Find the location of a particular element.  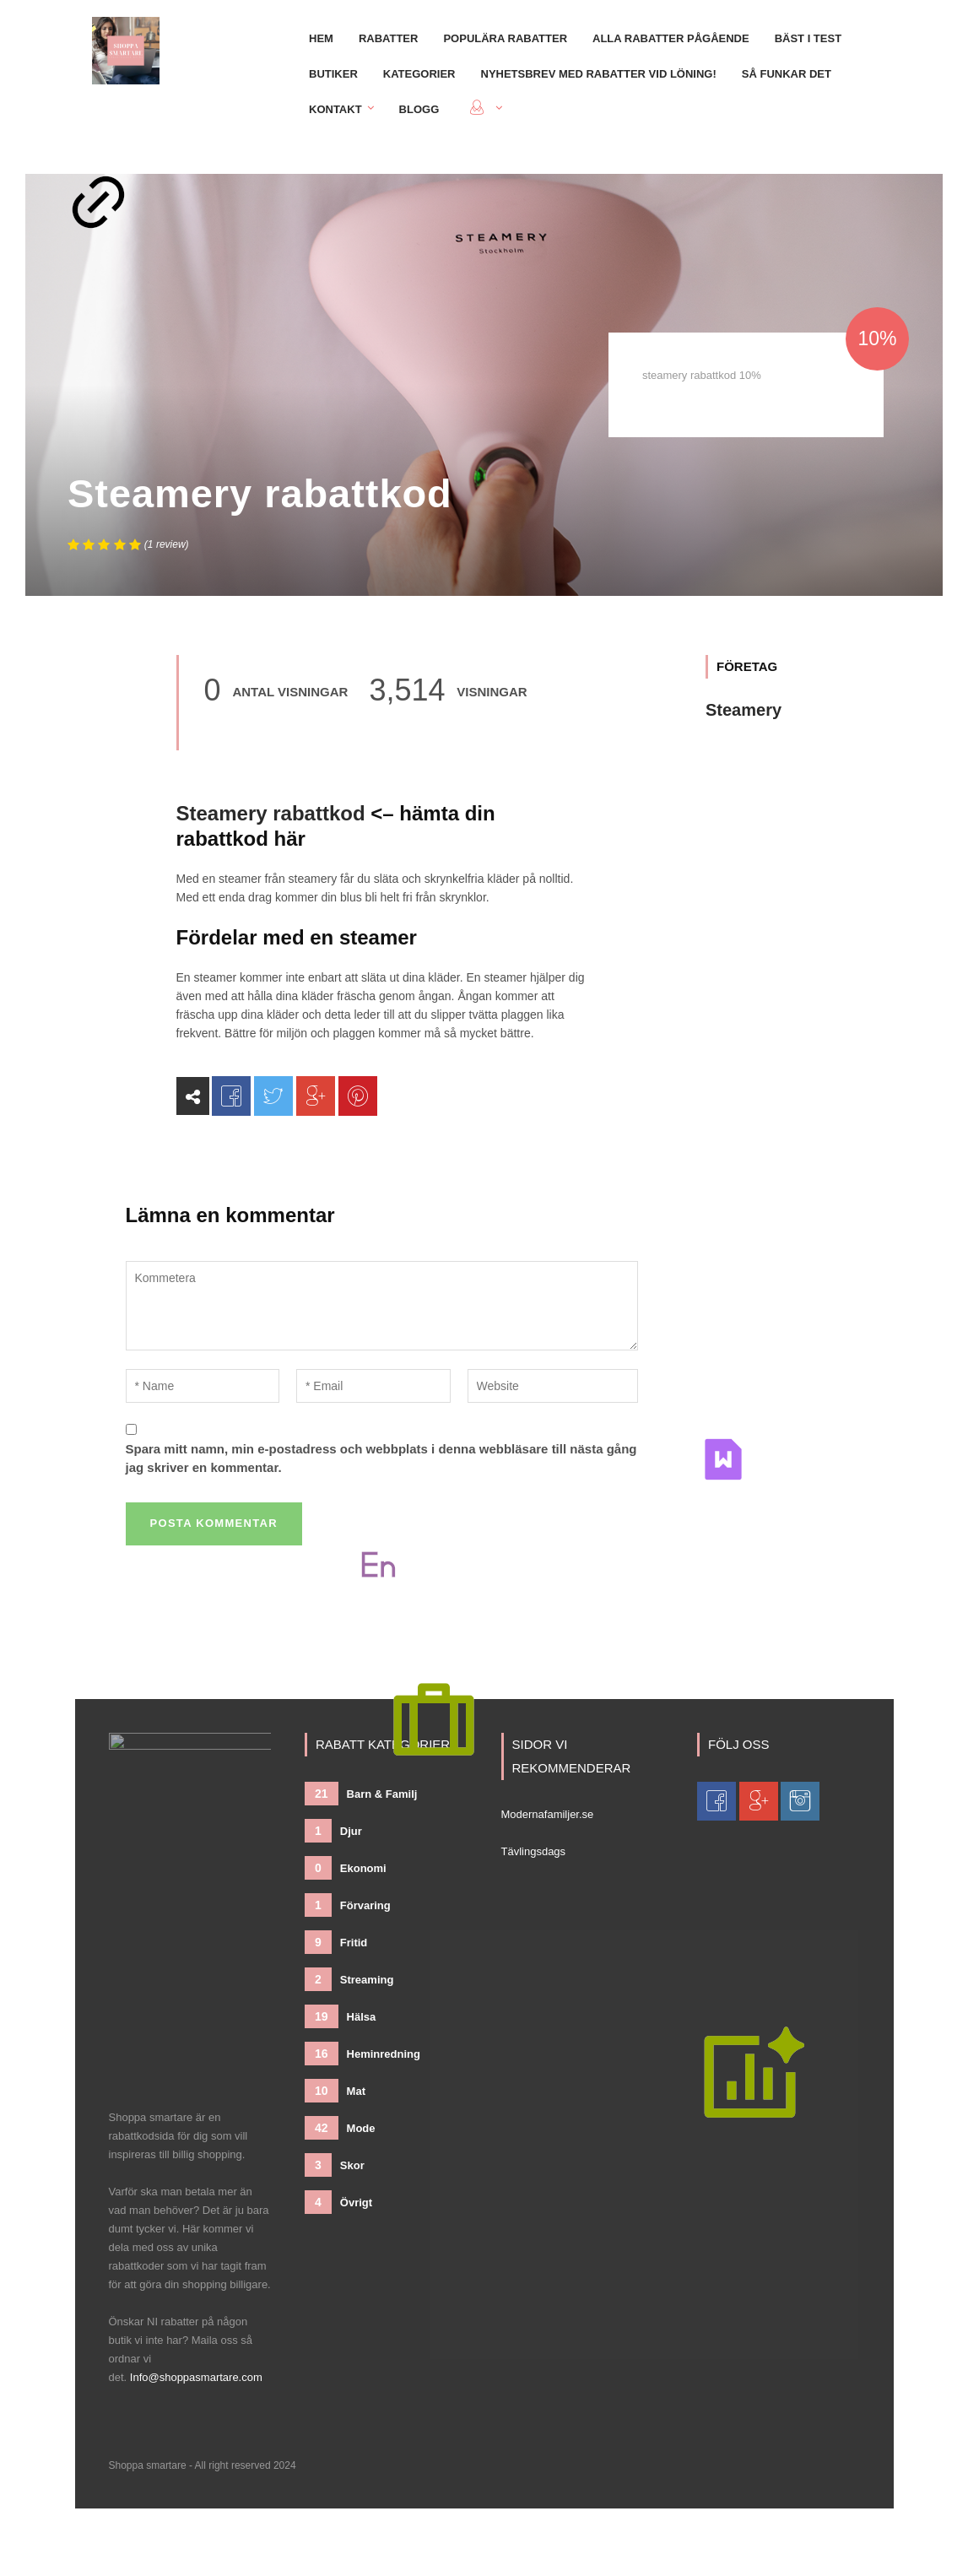

insert or add a hyperlink is located at coordinates (98, 202).